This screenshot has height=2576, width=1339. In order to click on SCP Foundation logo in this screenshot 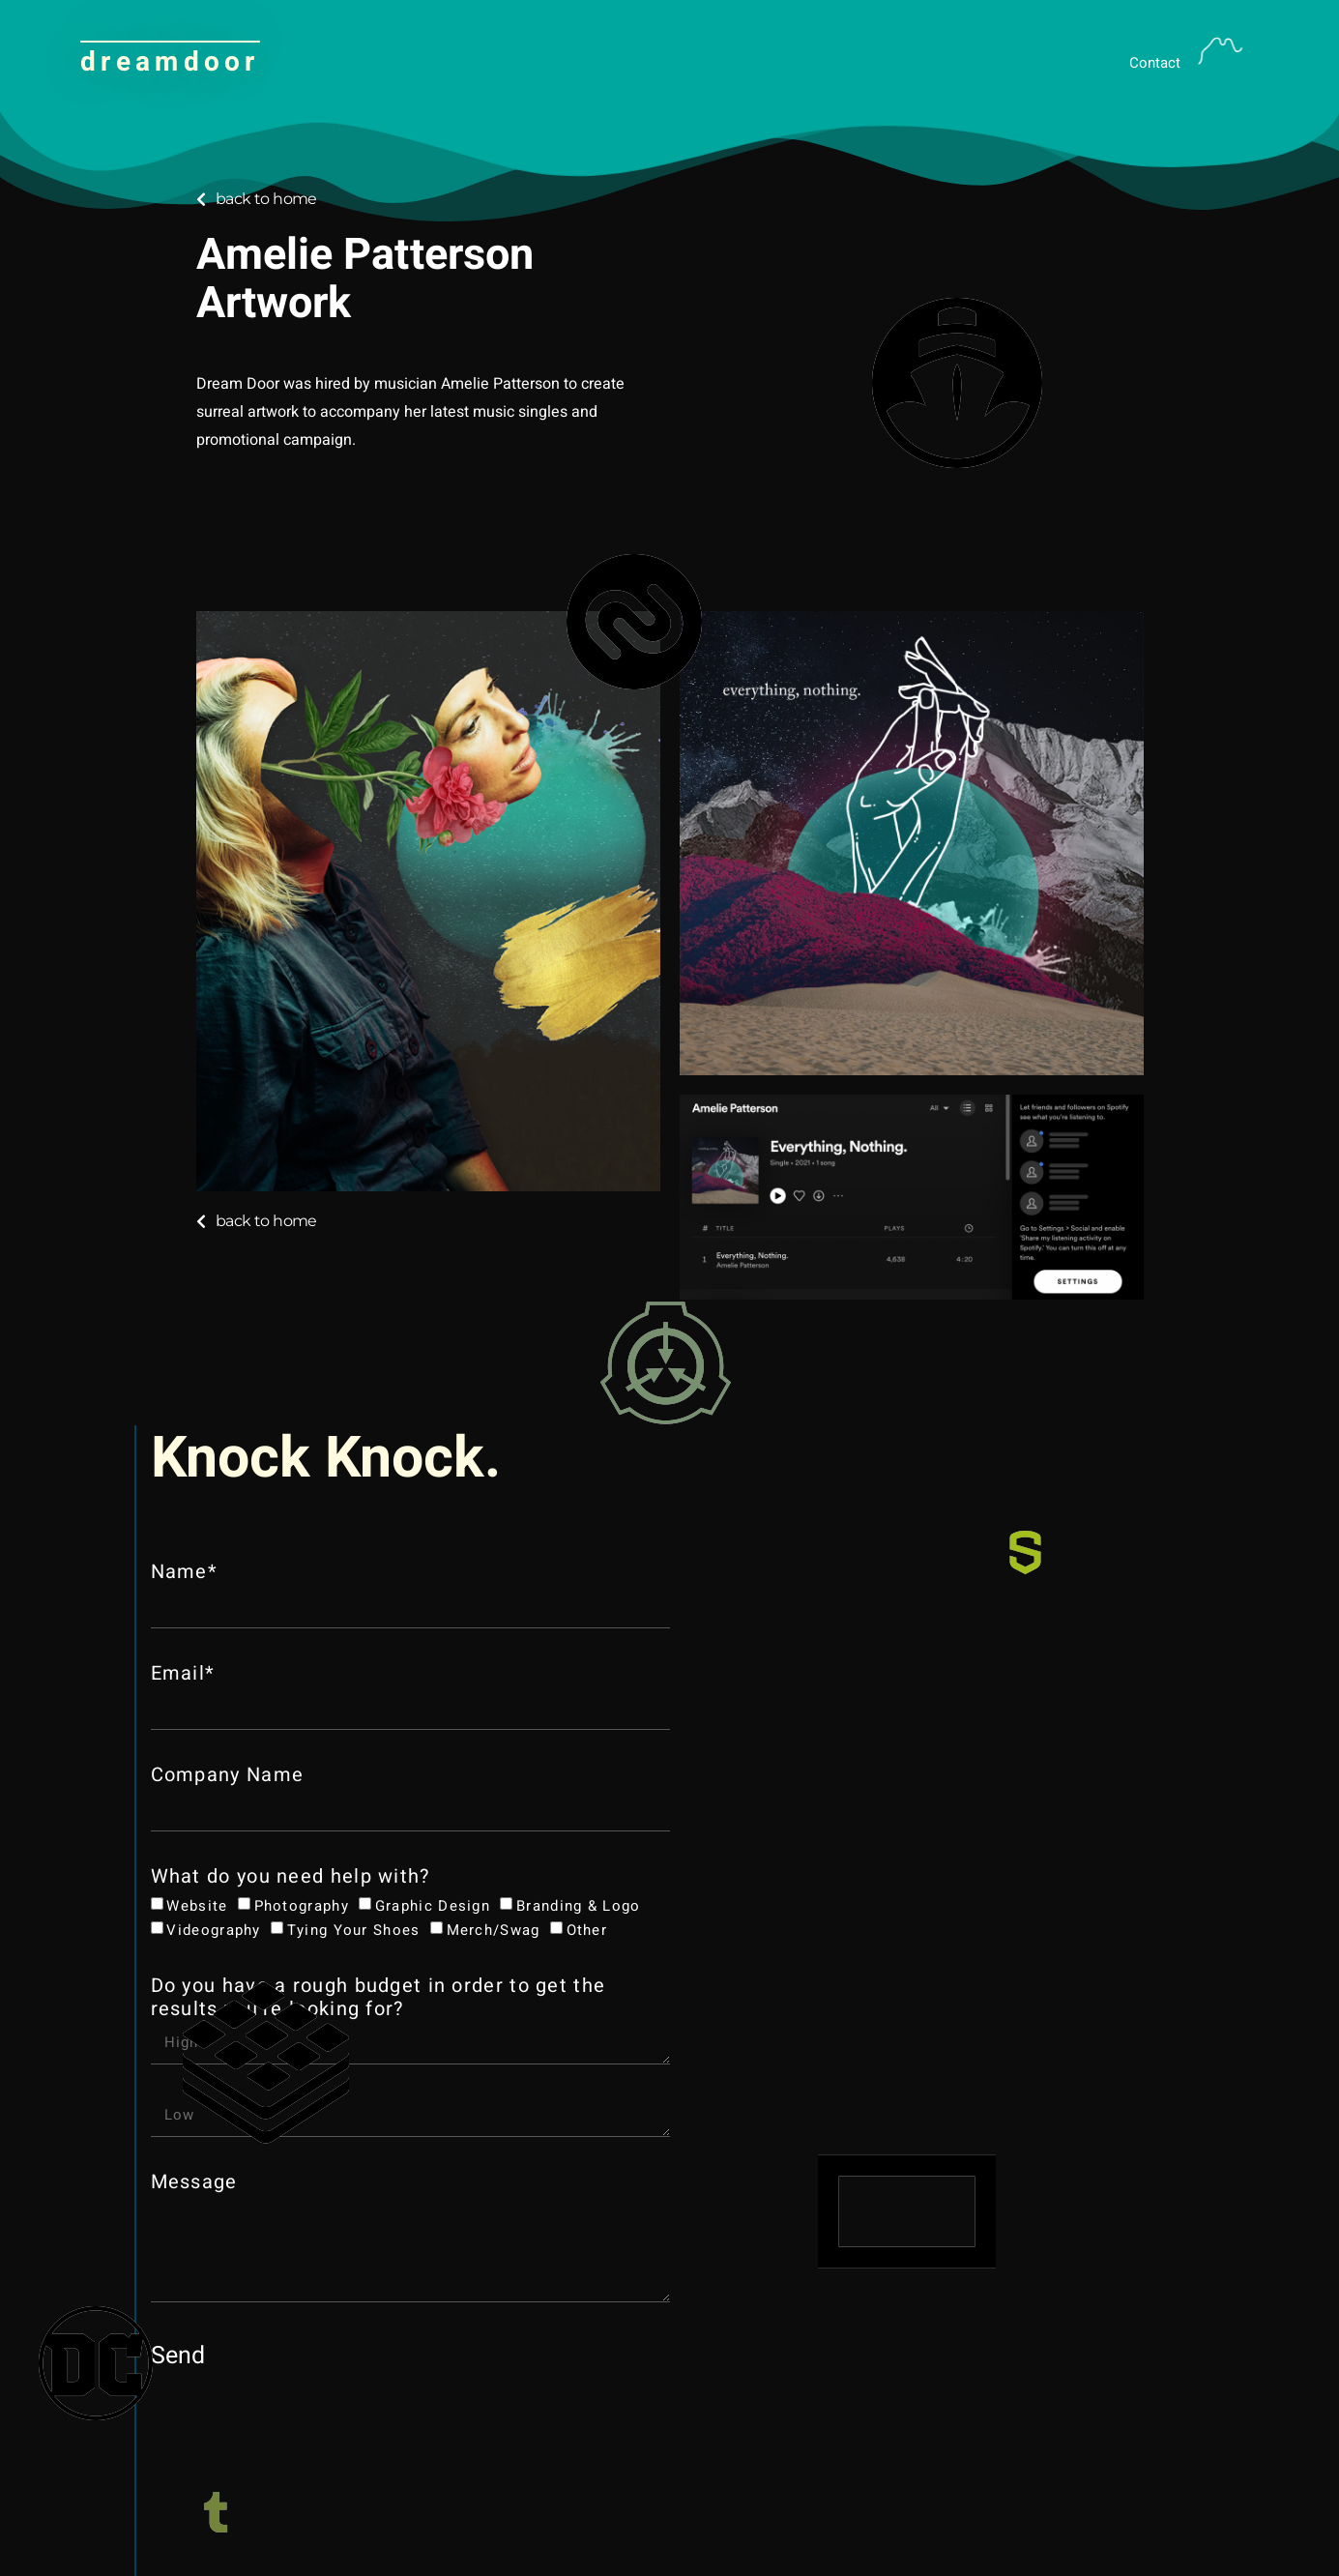, I will do `click(665, 1362)`.